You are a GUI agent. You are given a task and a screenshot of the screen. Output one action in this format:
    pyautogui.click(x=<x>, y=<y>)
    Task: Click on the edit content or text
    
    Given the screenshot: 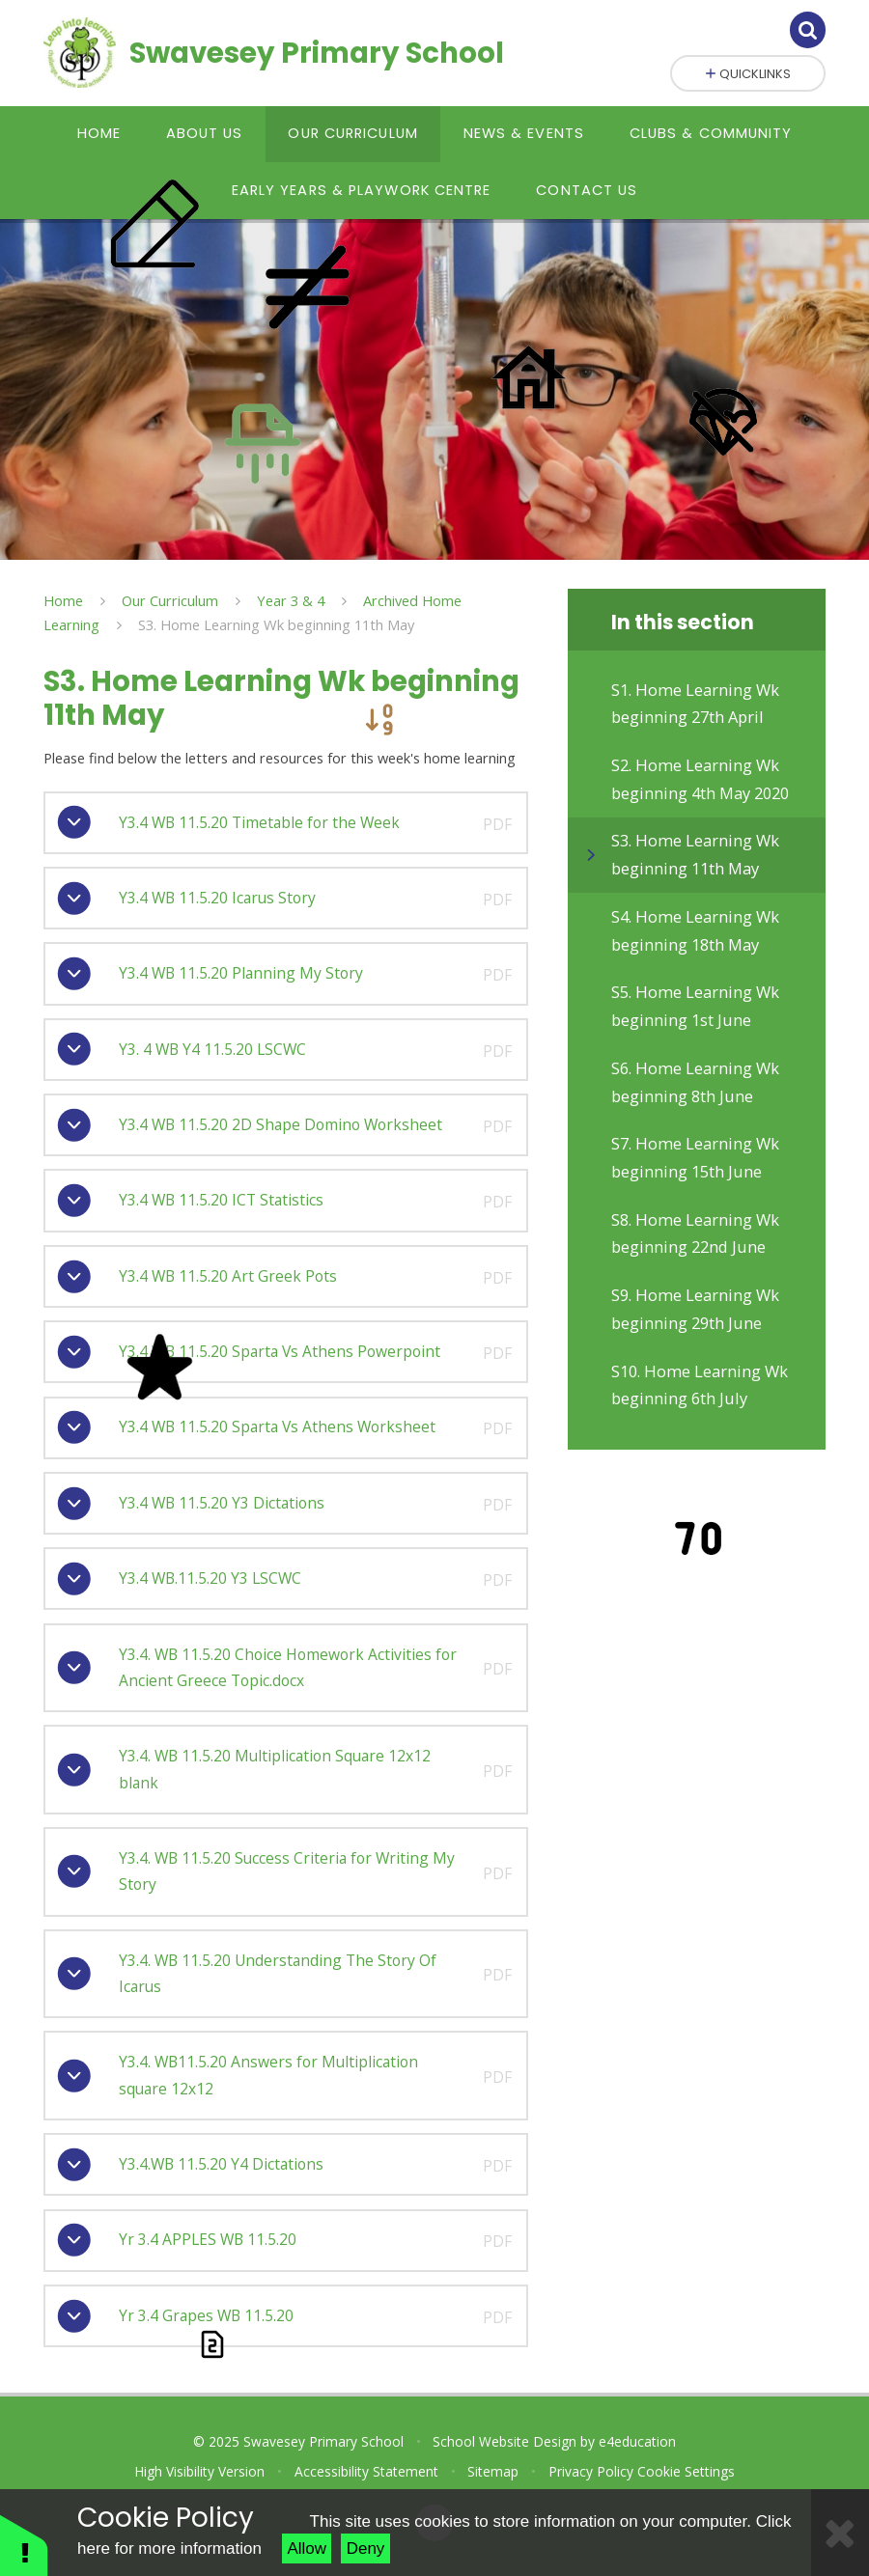 What is the action you would take?
    pyautogui.click(x=153, y=225)
    